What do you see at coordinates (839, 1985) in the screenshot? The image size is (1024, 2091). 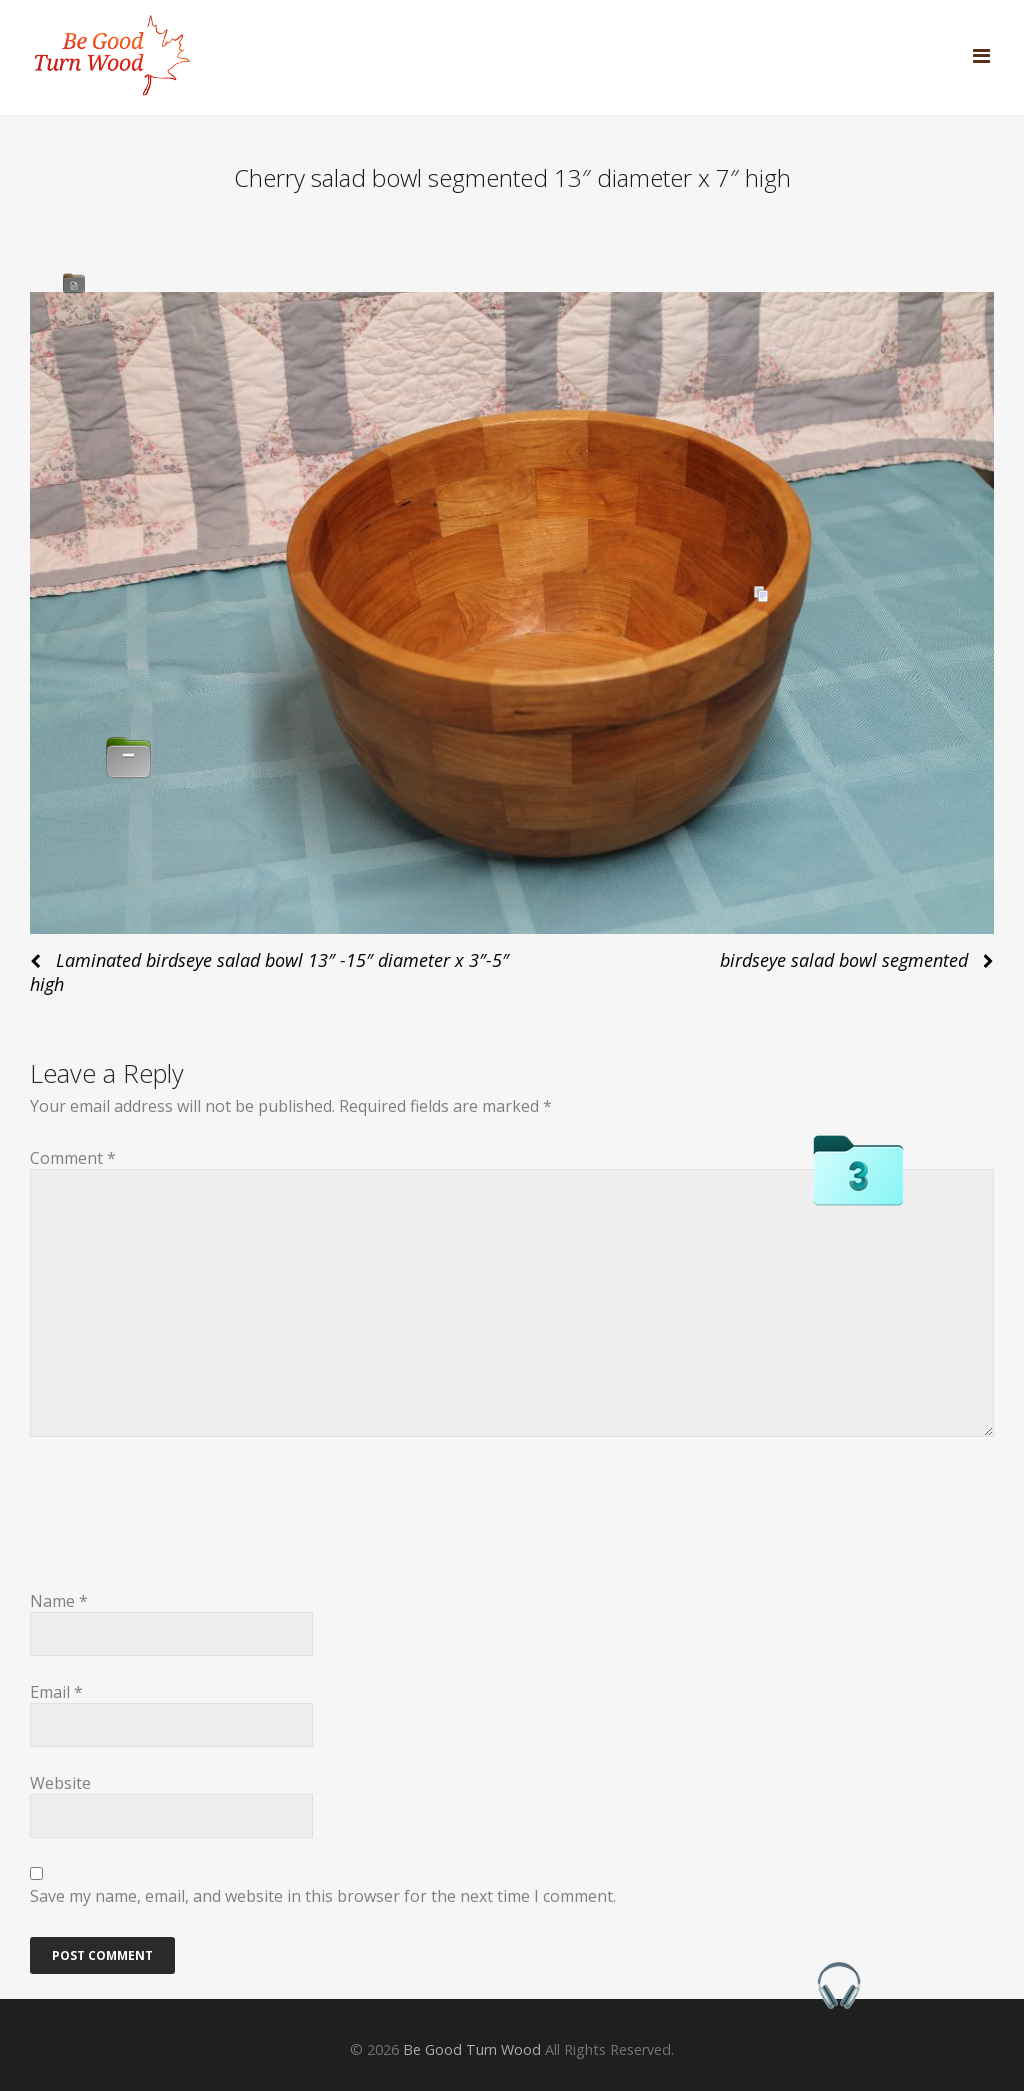 I see `bluetooth headphones connected` at bounding box center [839, 1985].